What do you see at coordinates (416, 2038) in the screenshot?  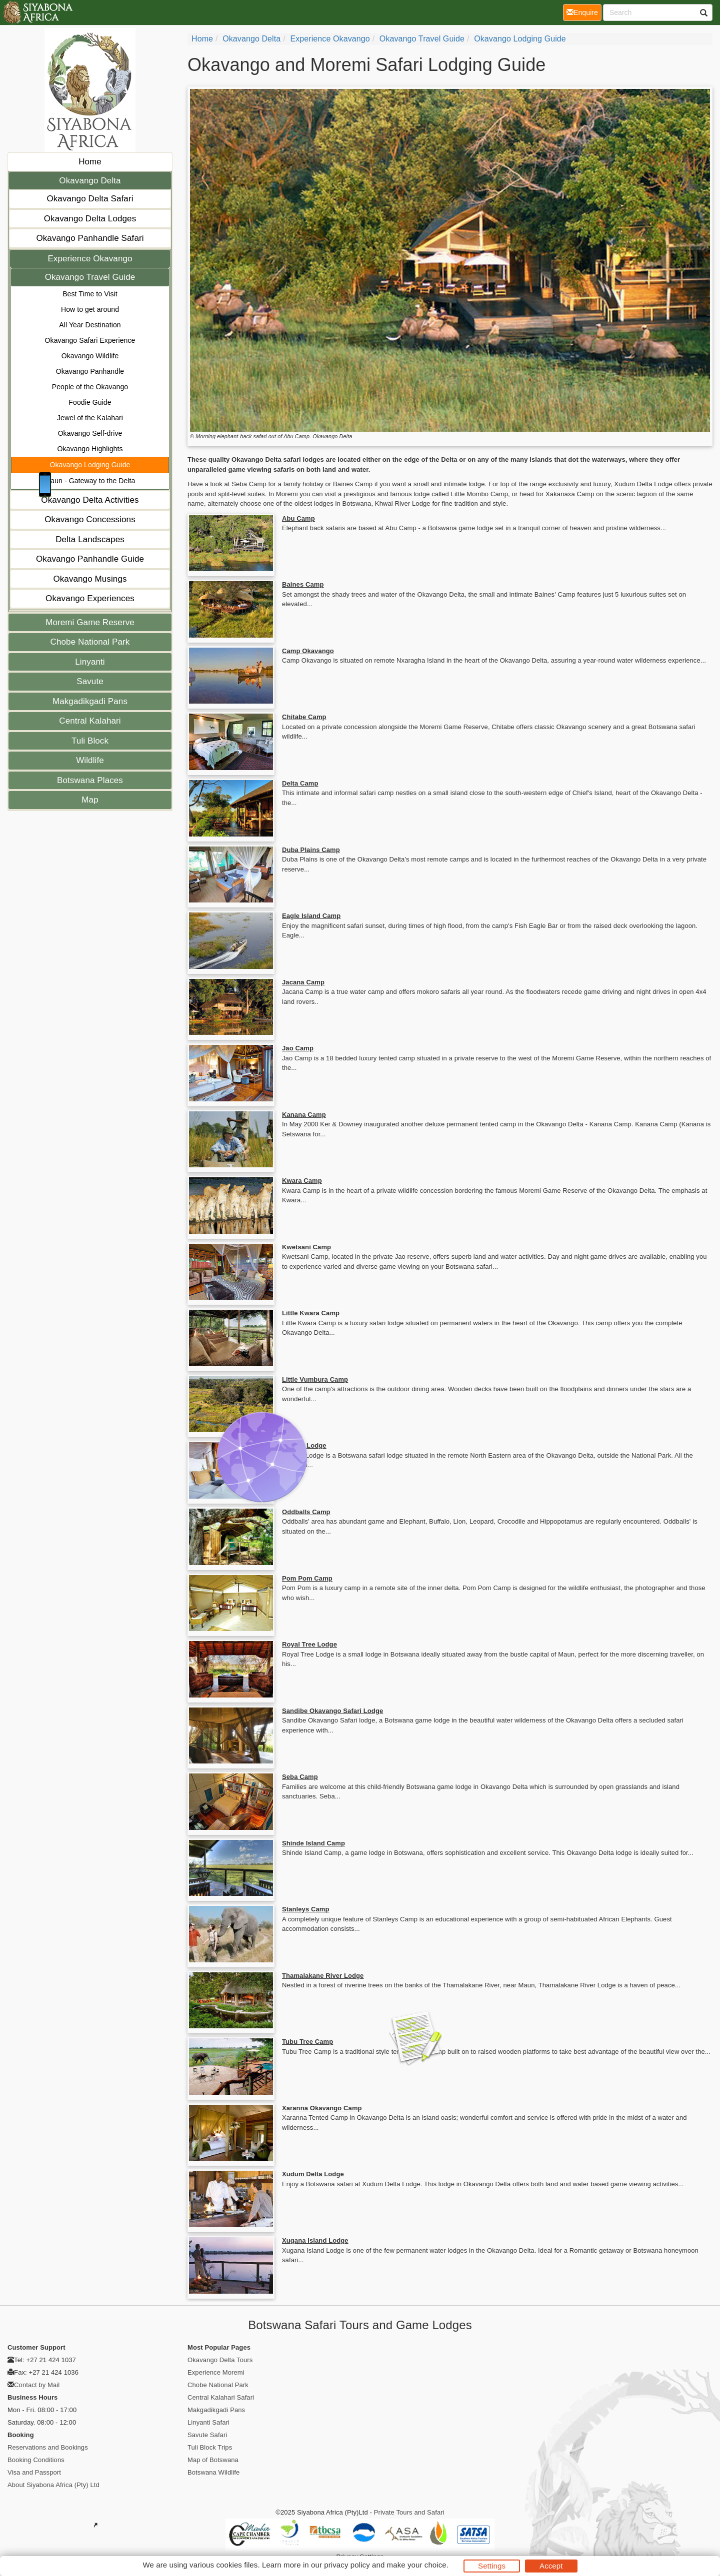 I see `summarize or highlight key points in a document` at bounding box center [416, 2038].